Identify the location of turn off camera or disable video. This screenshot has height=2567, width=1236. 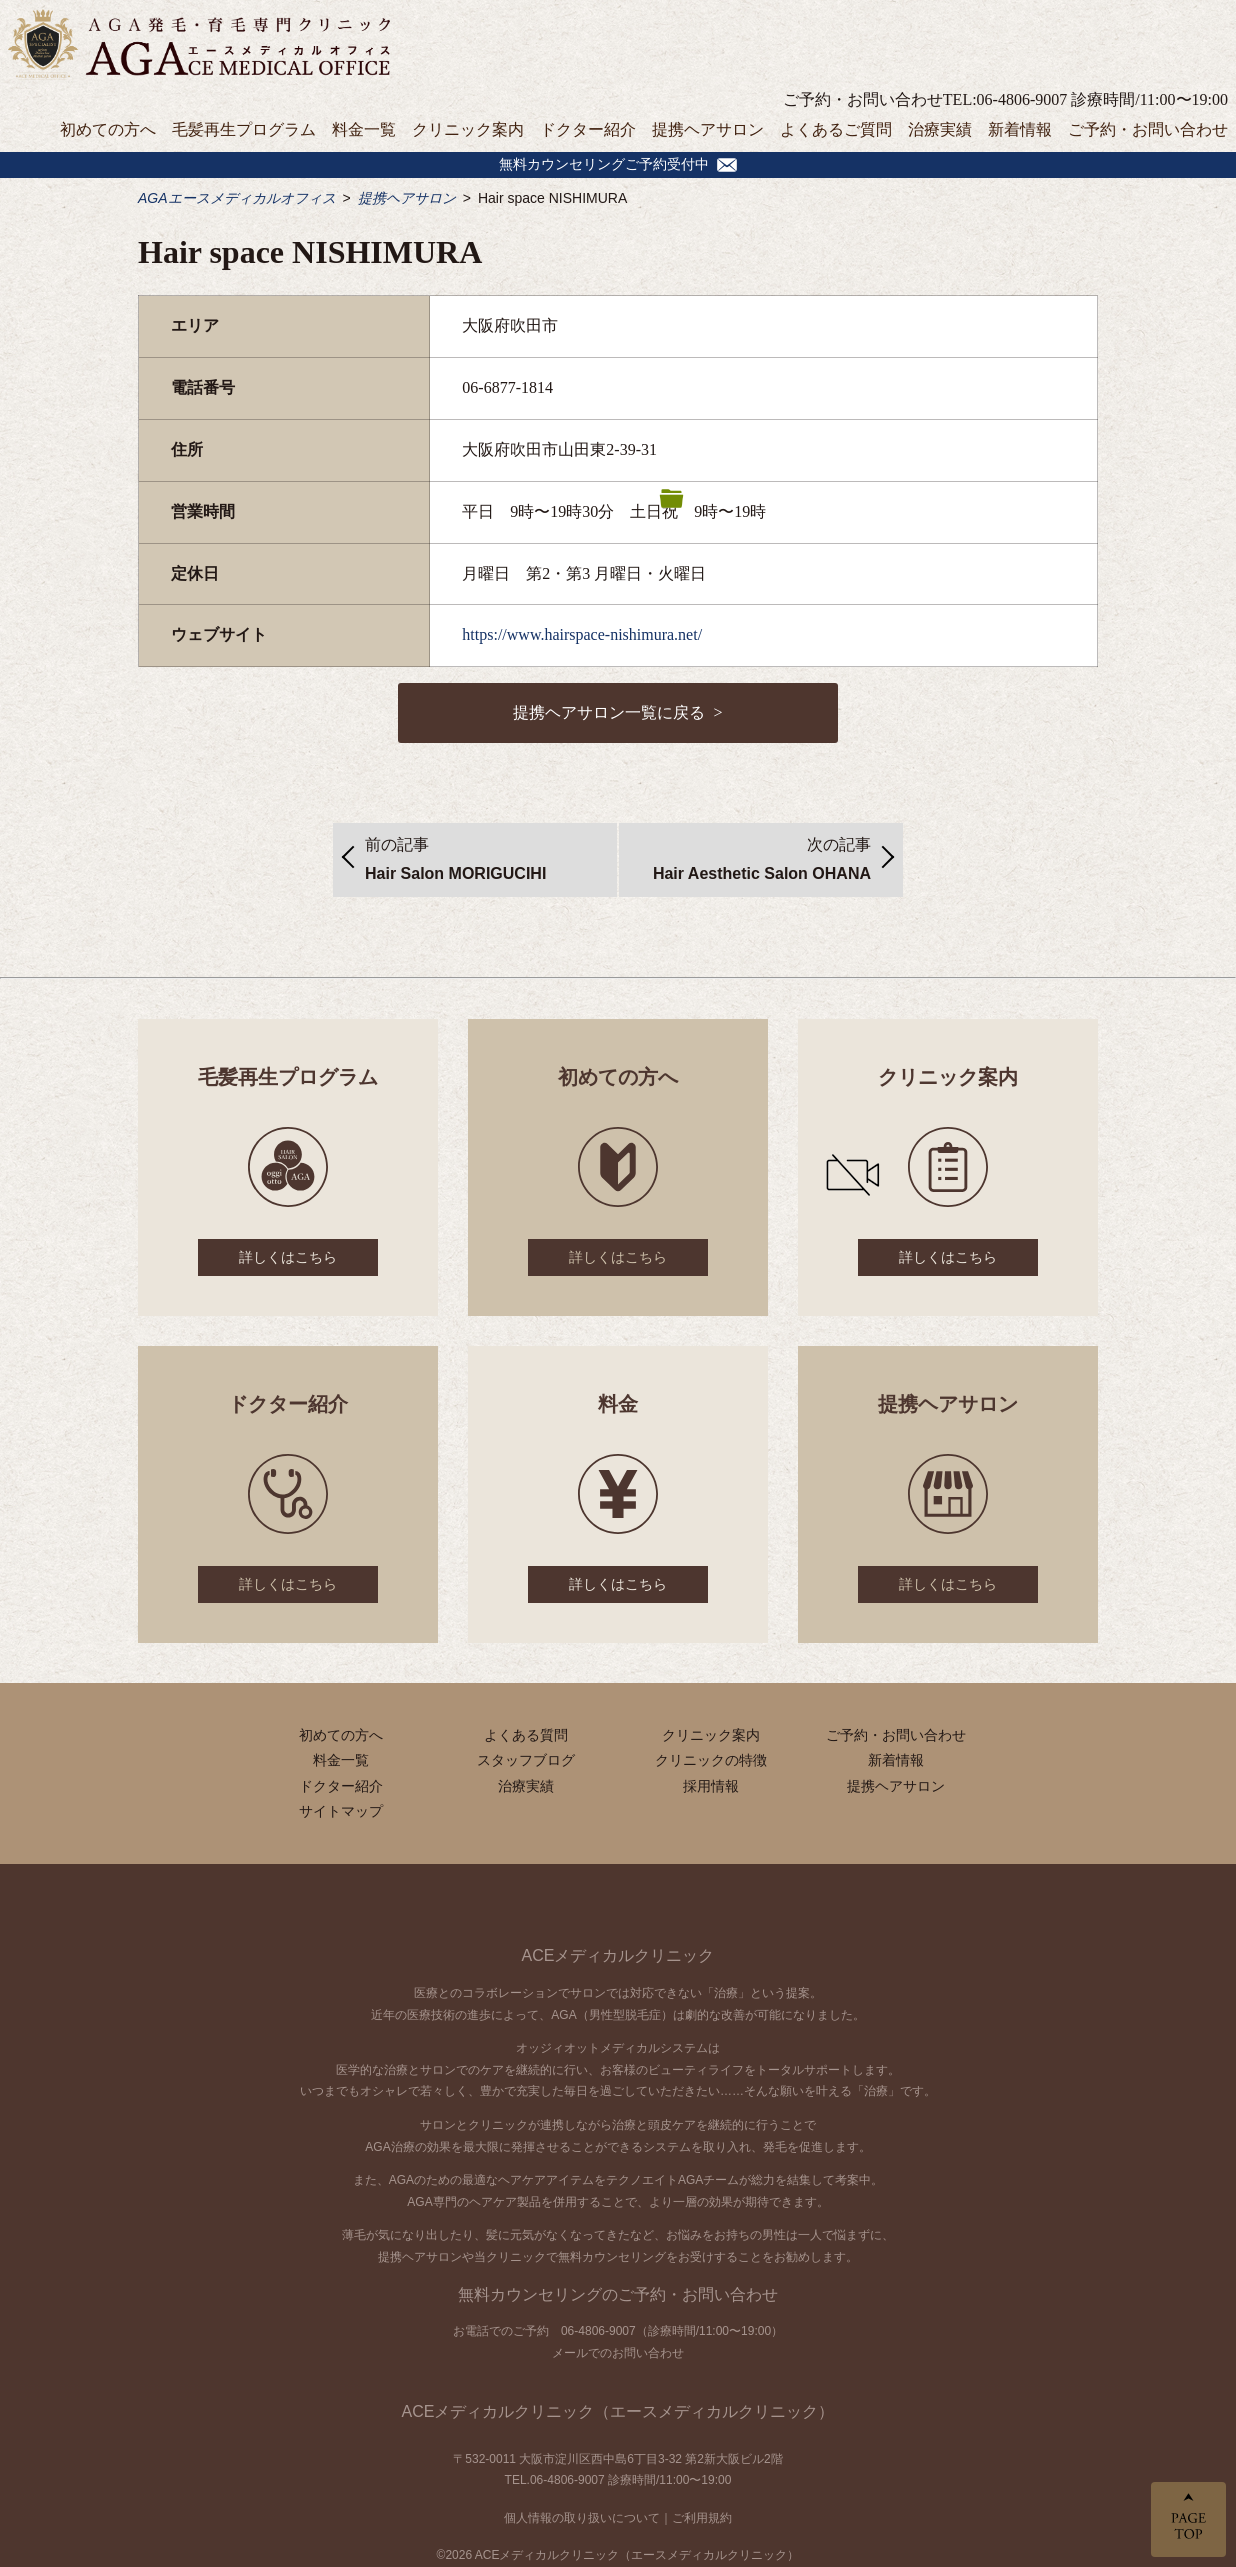
(851, 1175).